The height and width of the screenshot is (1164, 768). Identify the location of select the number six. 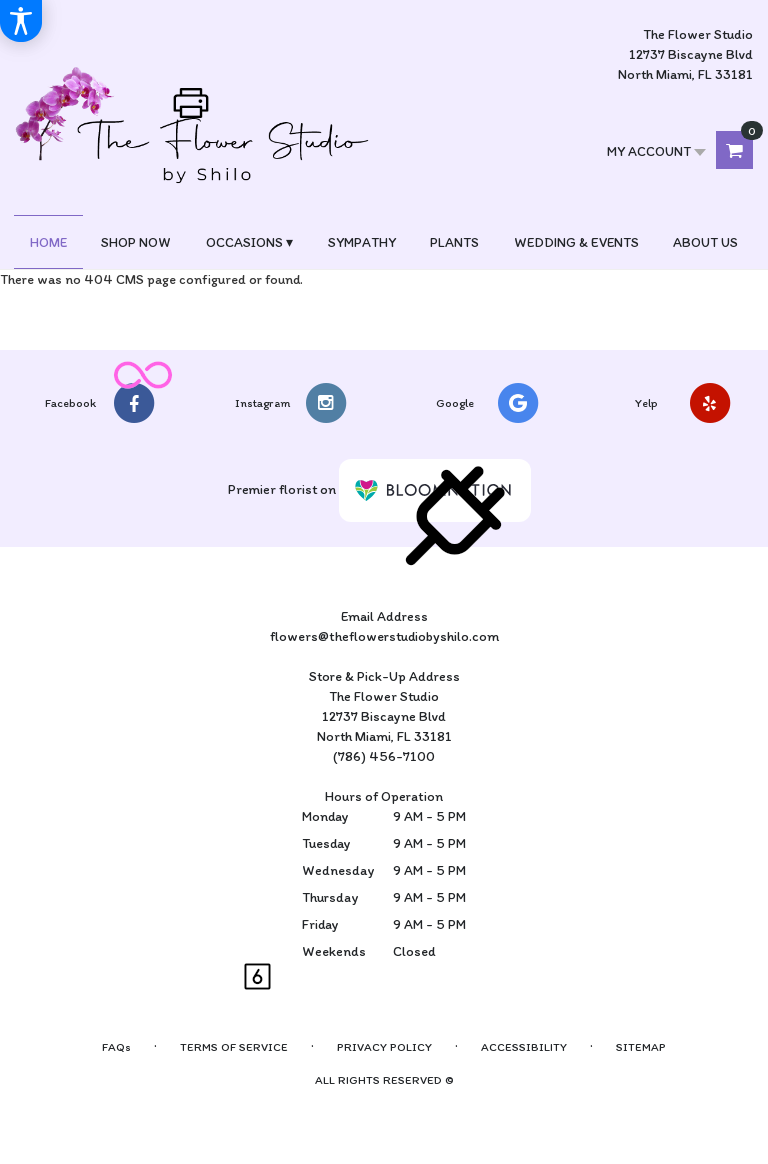
(257, 976).